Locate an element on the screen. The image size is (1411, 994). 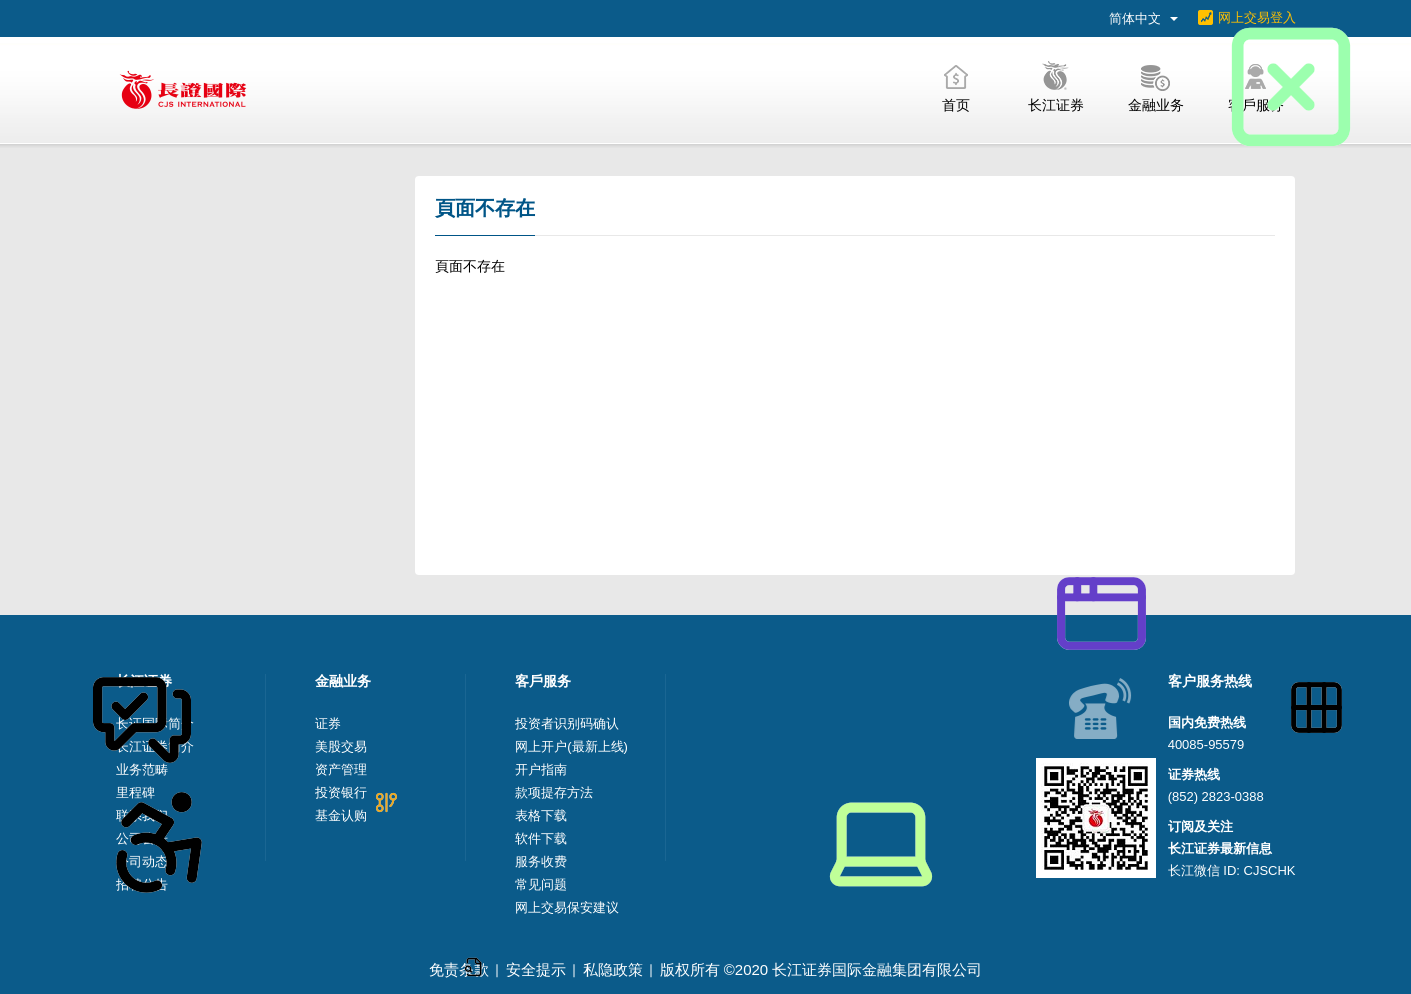
switch to desktop view is located at coordinates (881, 842).